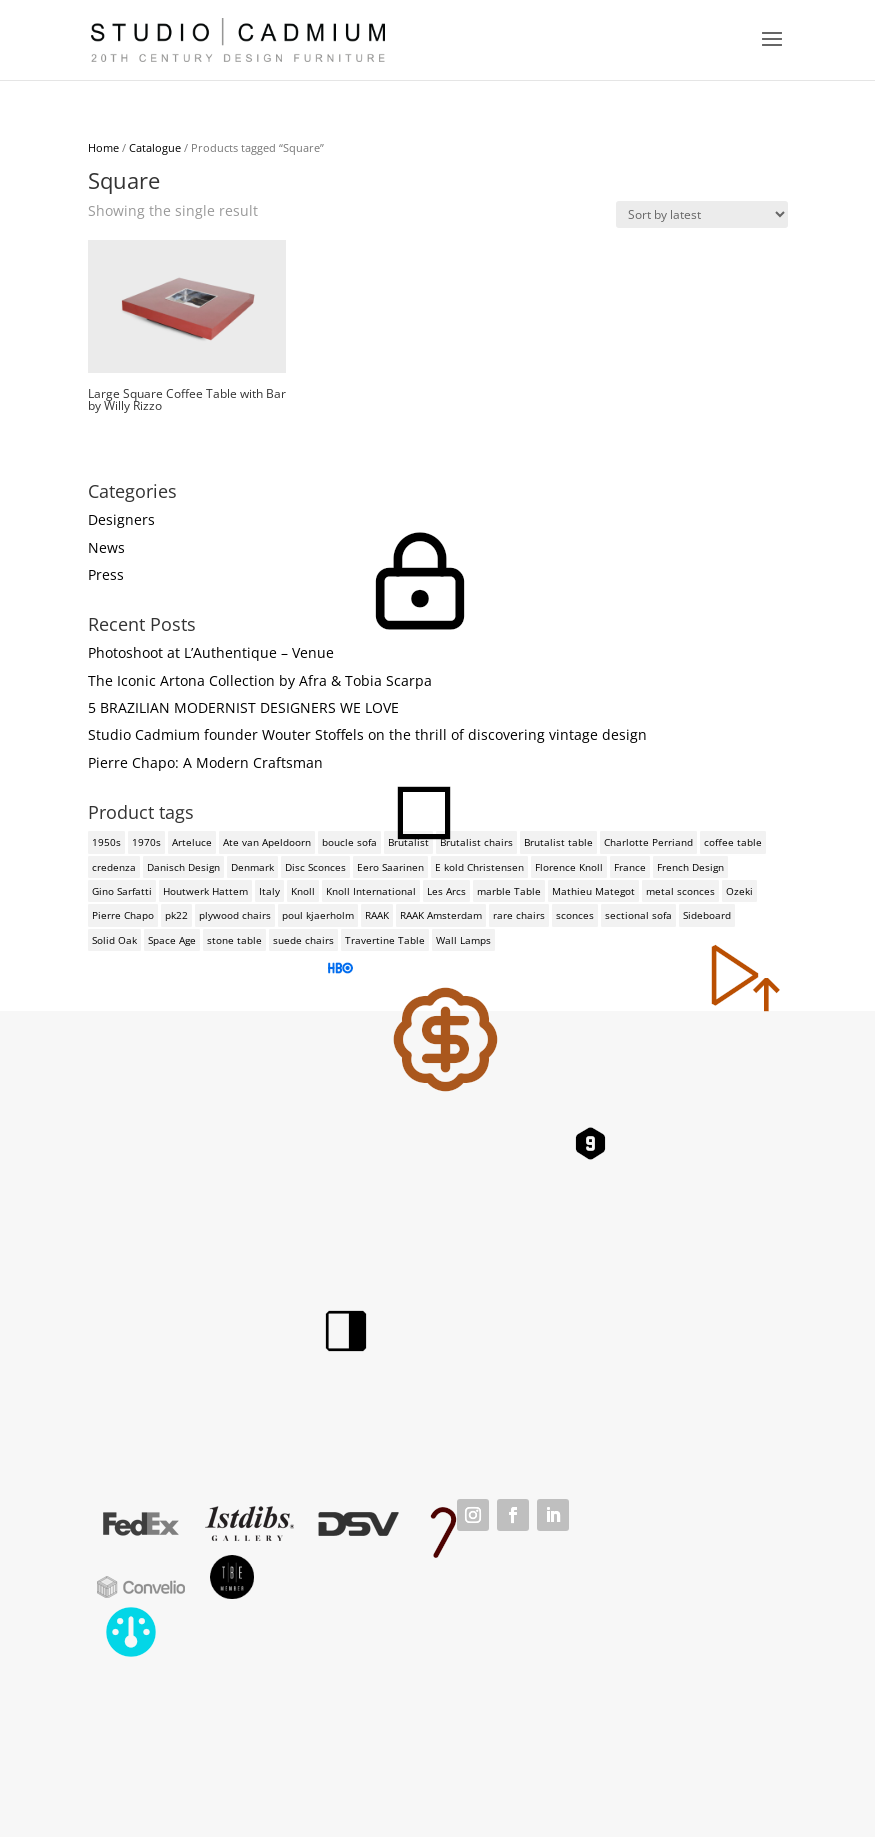  I want to click on open the HBO streaming app, so click(340, 968).